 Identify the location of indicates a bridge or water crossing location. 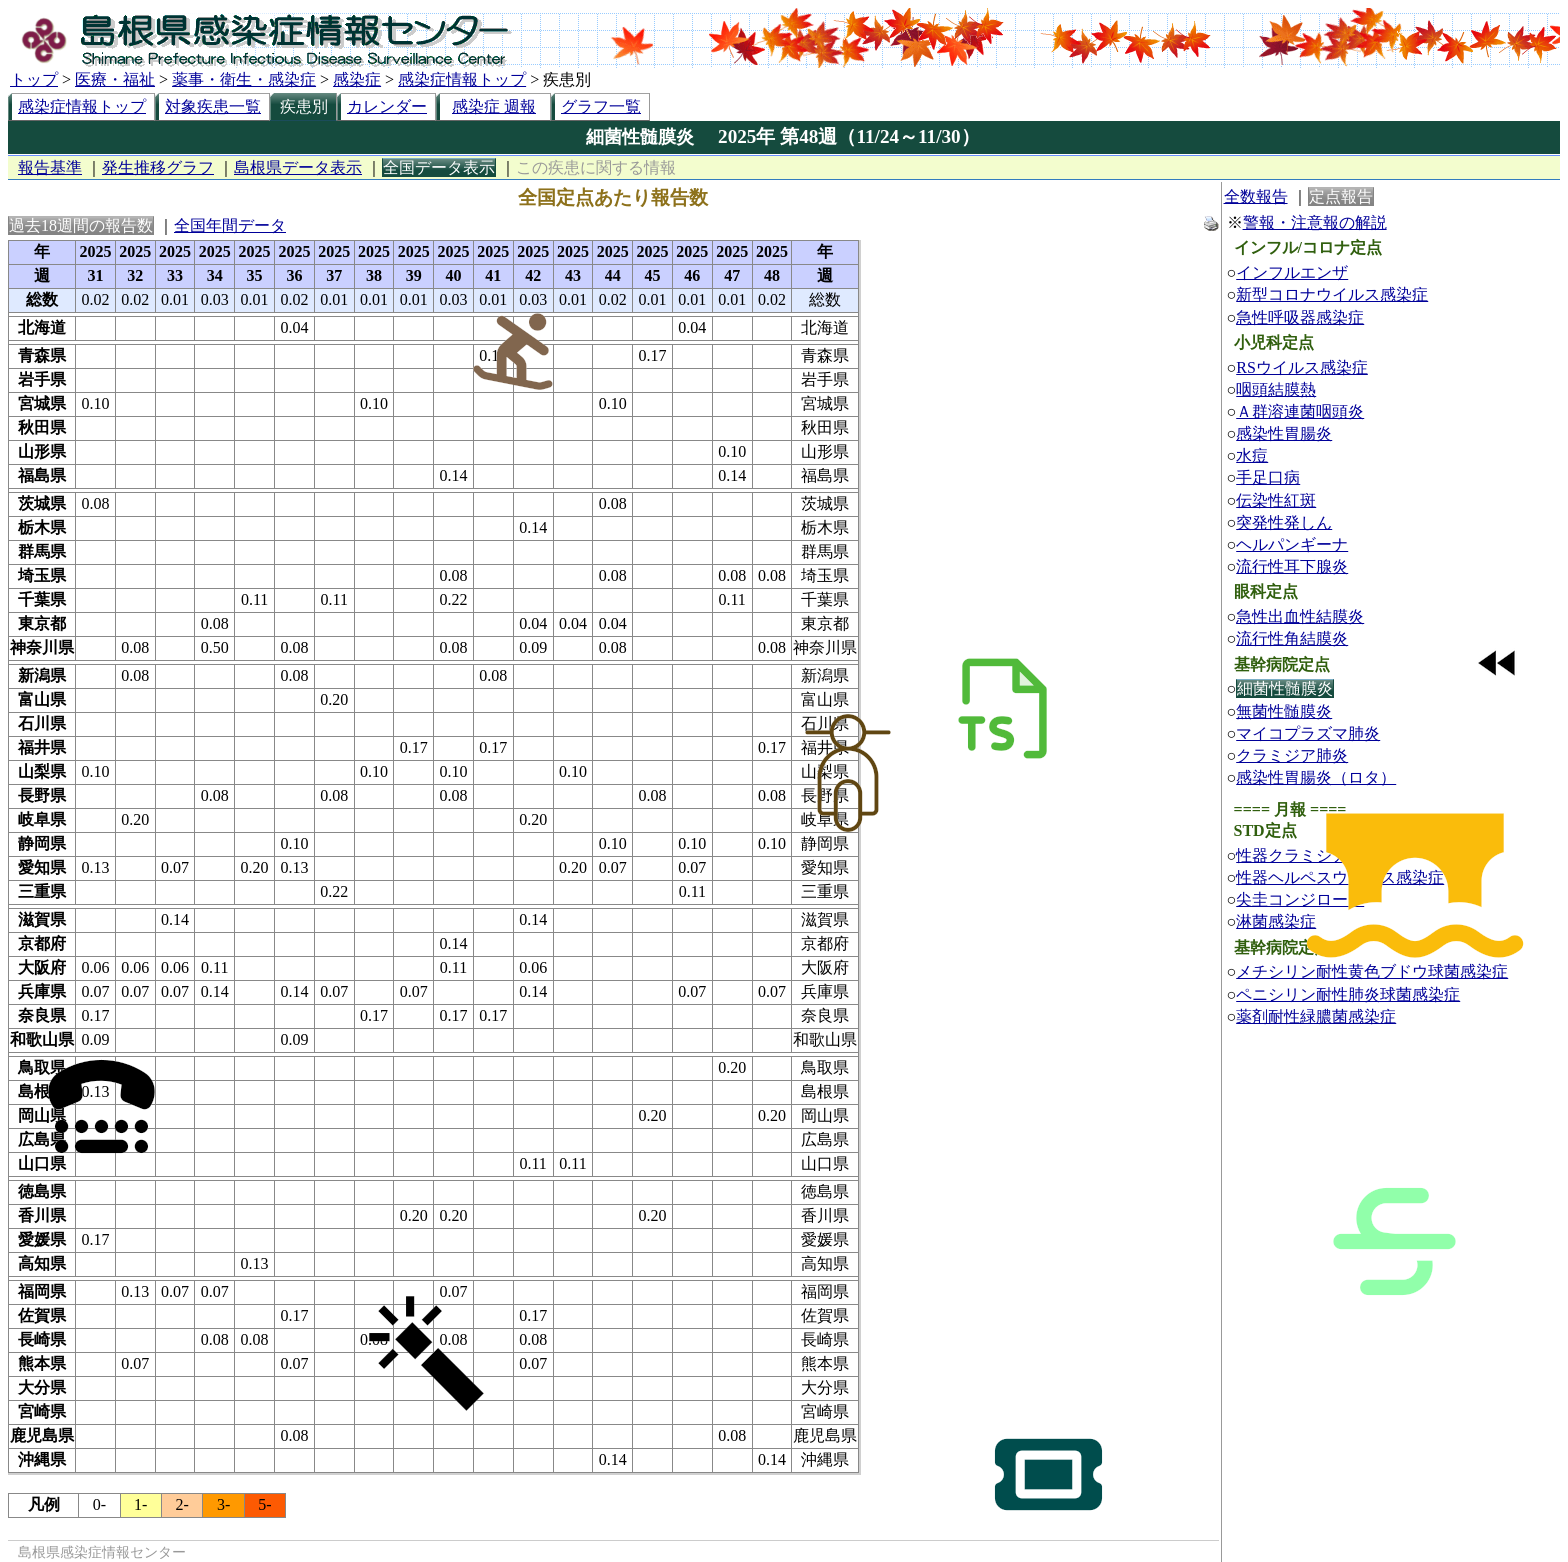
(1415, 880).